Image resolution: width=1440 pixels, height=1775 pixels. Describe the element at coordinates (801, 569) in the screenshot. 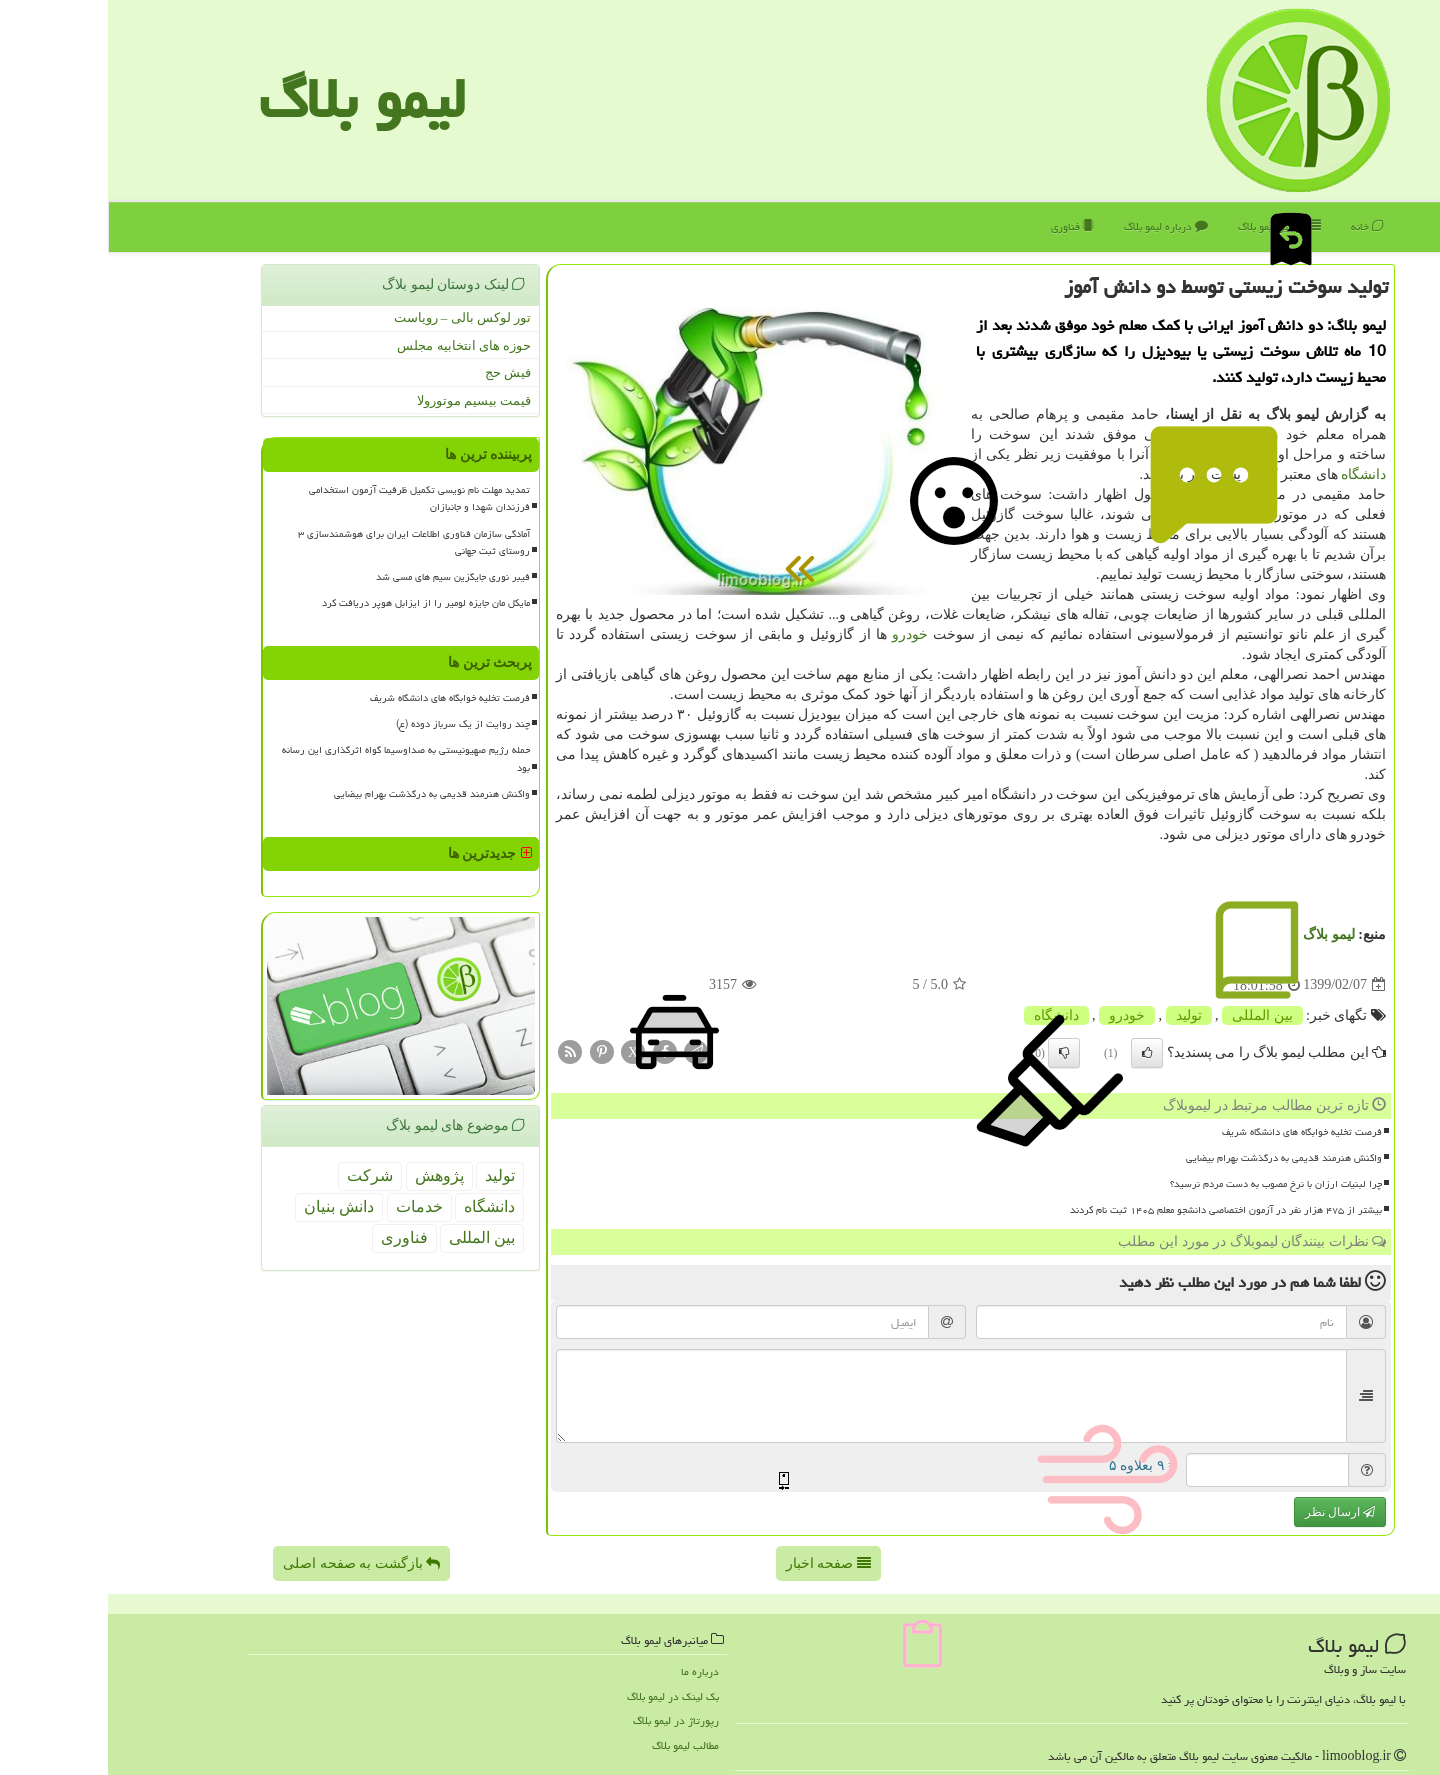

I see `go back to the beginning` at that location.